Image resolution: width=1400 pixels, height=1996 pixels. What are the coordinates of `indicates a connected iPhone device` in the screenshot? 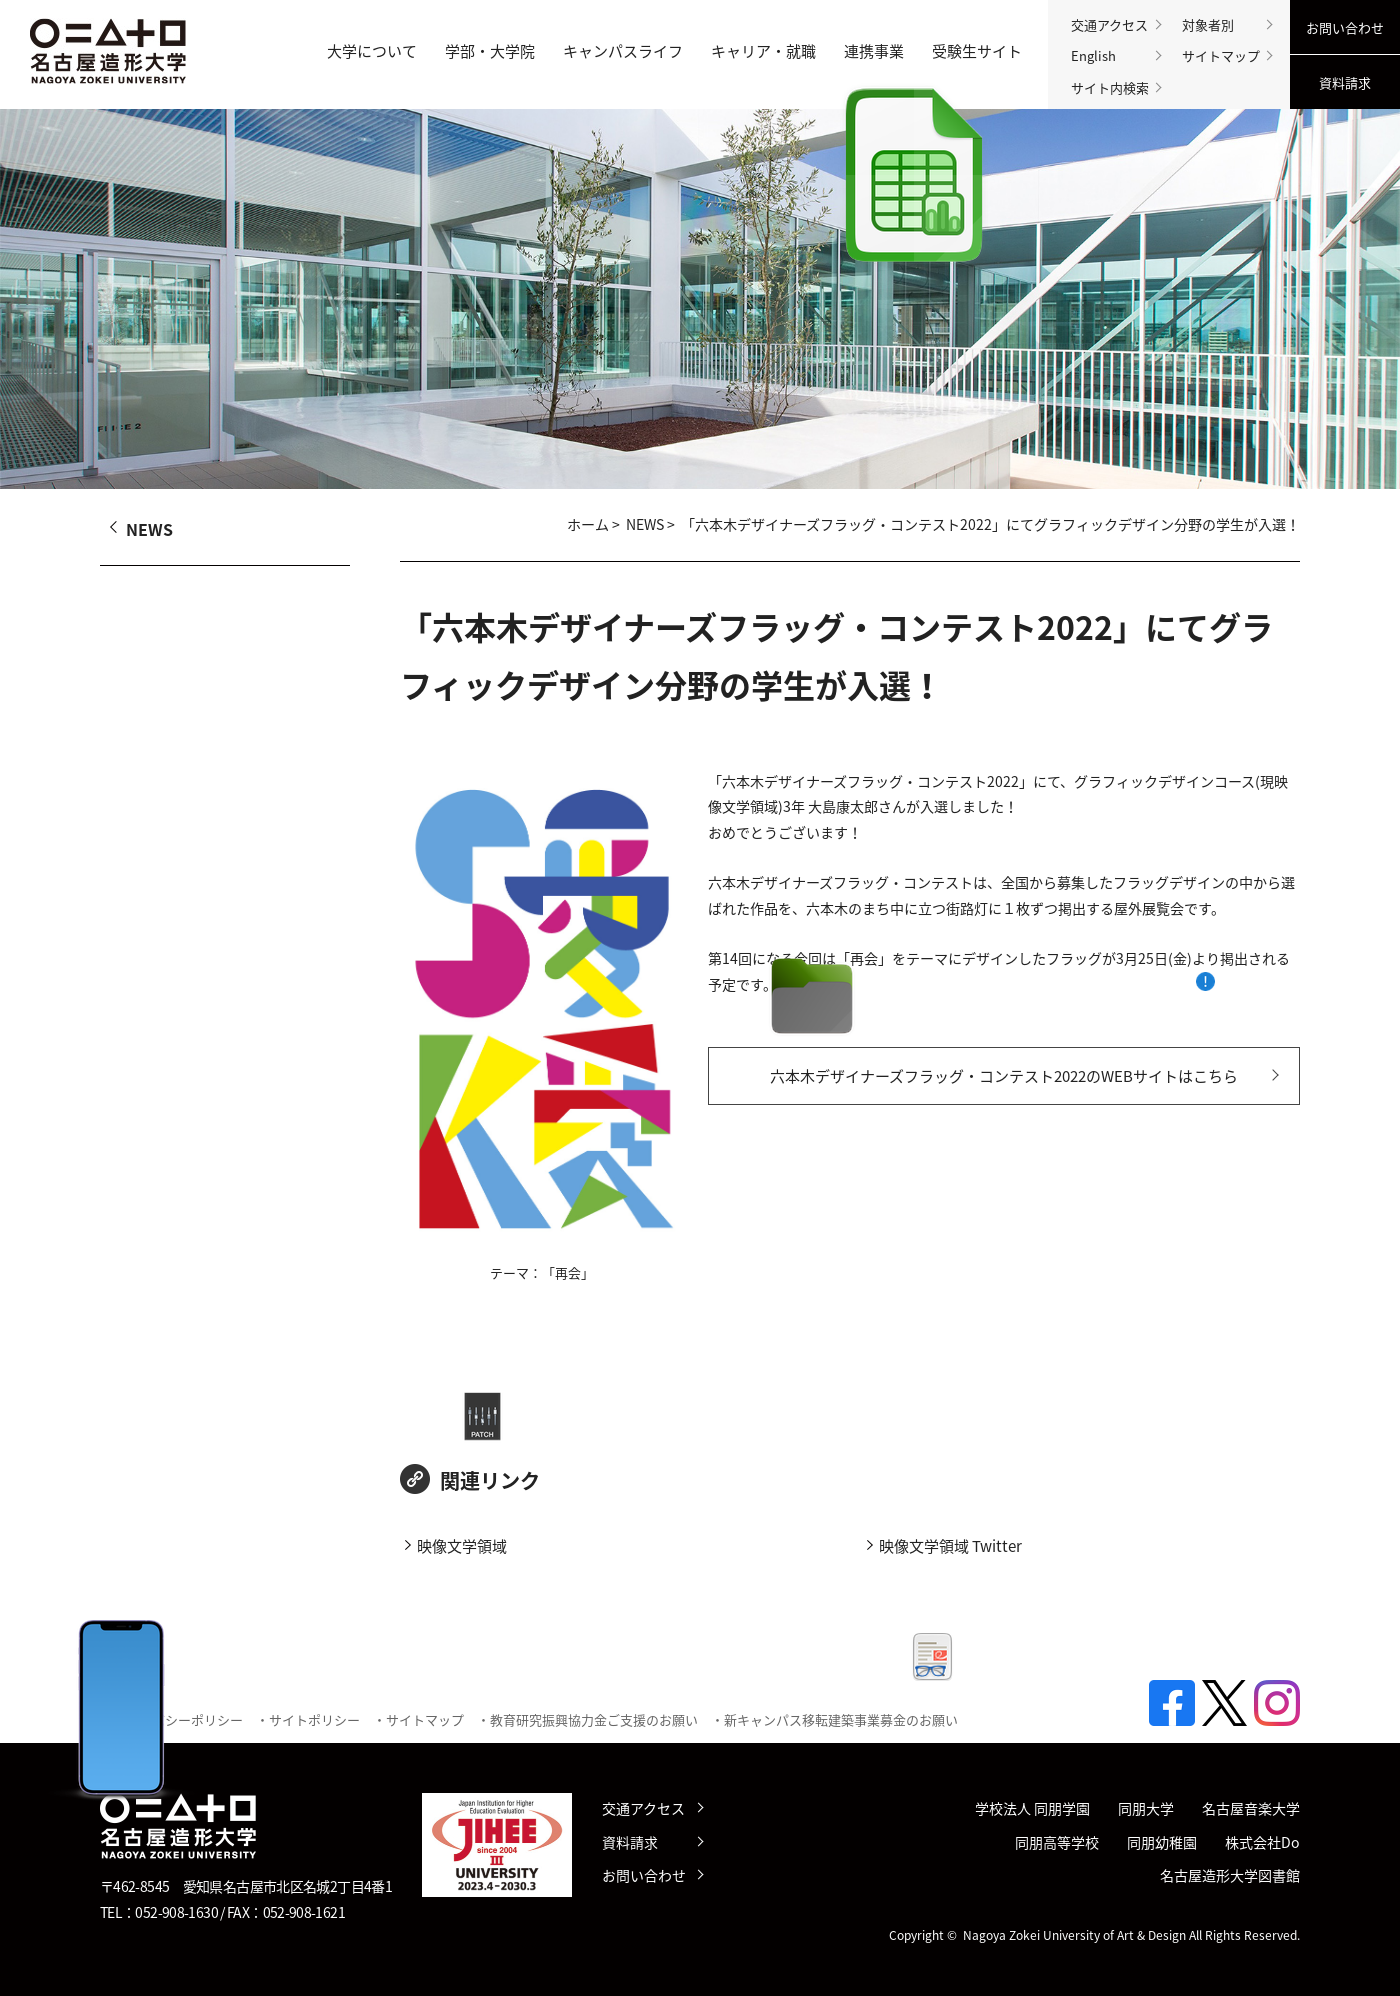 It's located at (121, 1710).